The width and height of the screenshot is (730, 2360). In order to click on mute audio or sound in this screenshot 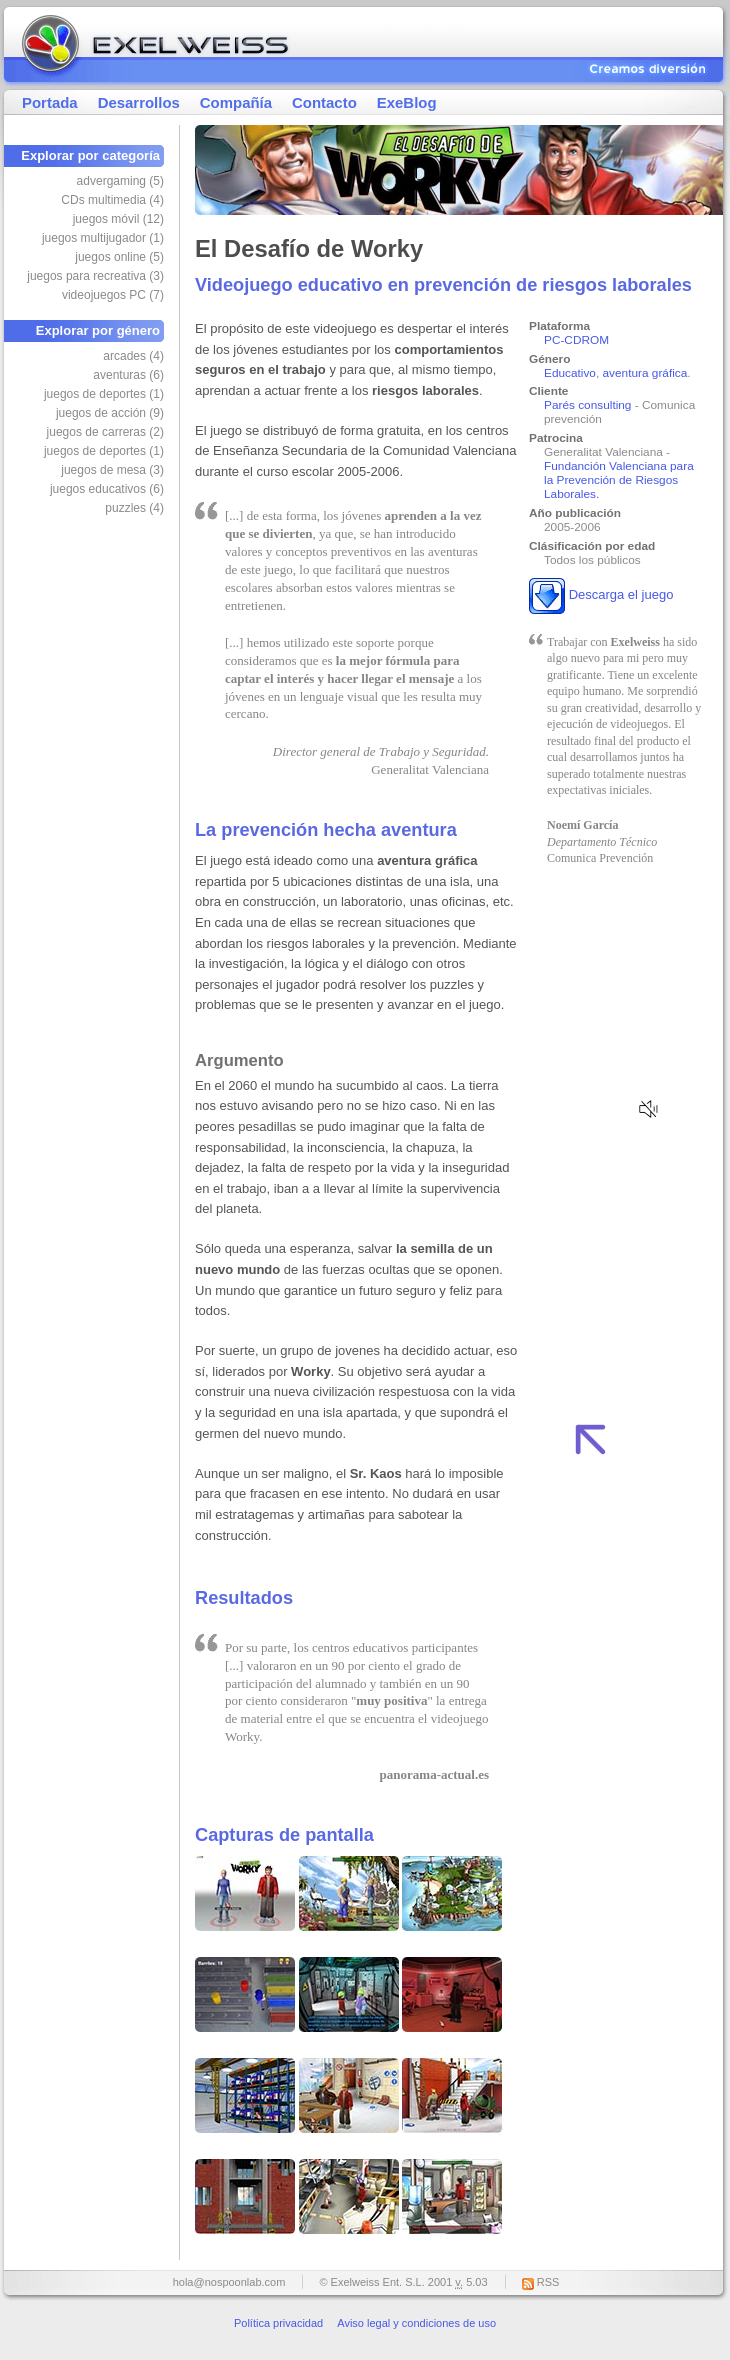, I will do `click(648, 1109)`.